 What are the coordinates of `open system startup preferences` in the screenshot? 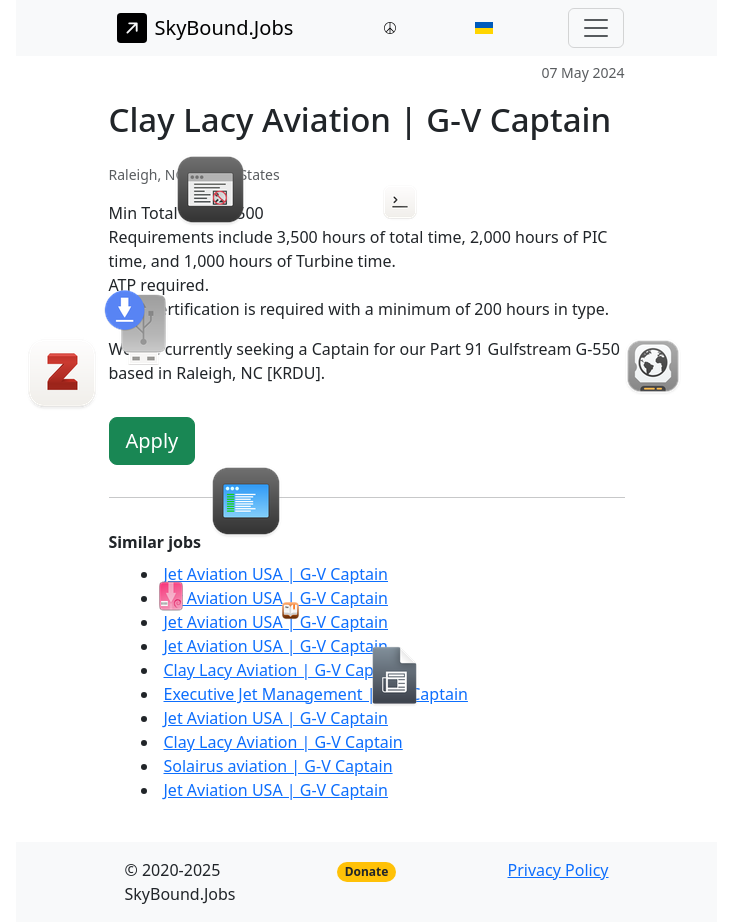 It's located at (246, 501).